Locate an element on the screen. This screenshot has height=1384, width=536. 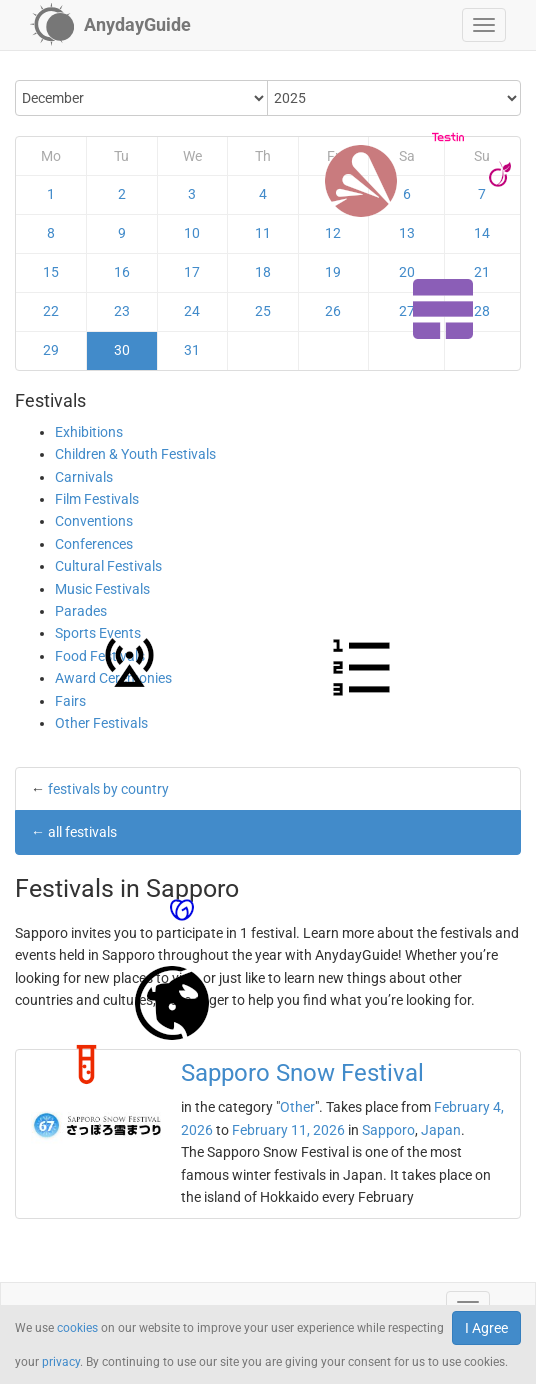
access wireless network or base station settings is located at coordinates (129, 661).